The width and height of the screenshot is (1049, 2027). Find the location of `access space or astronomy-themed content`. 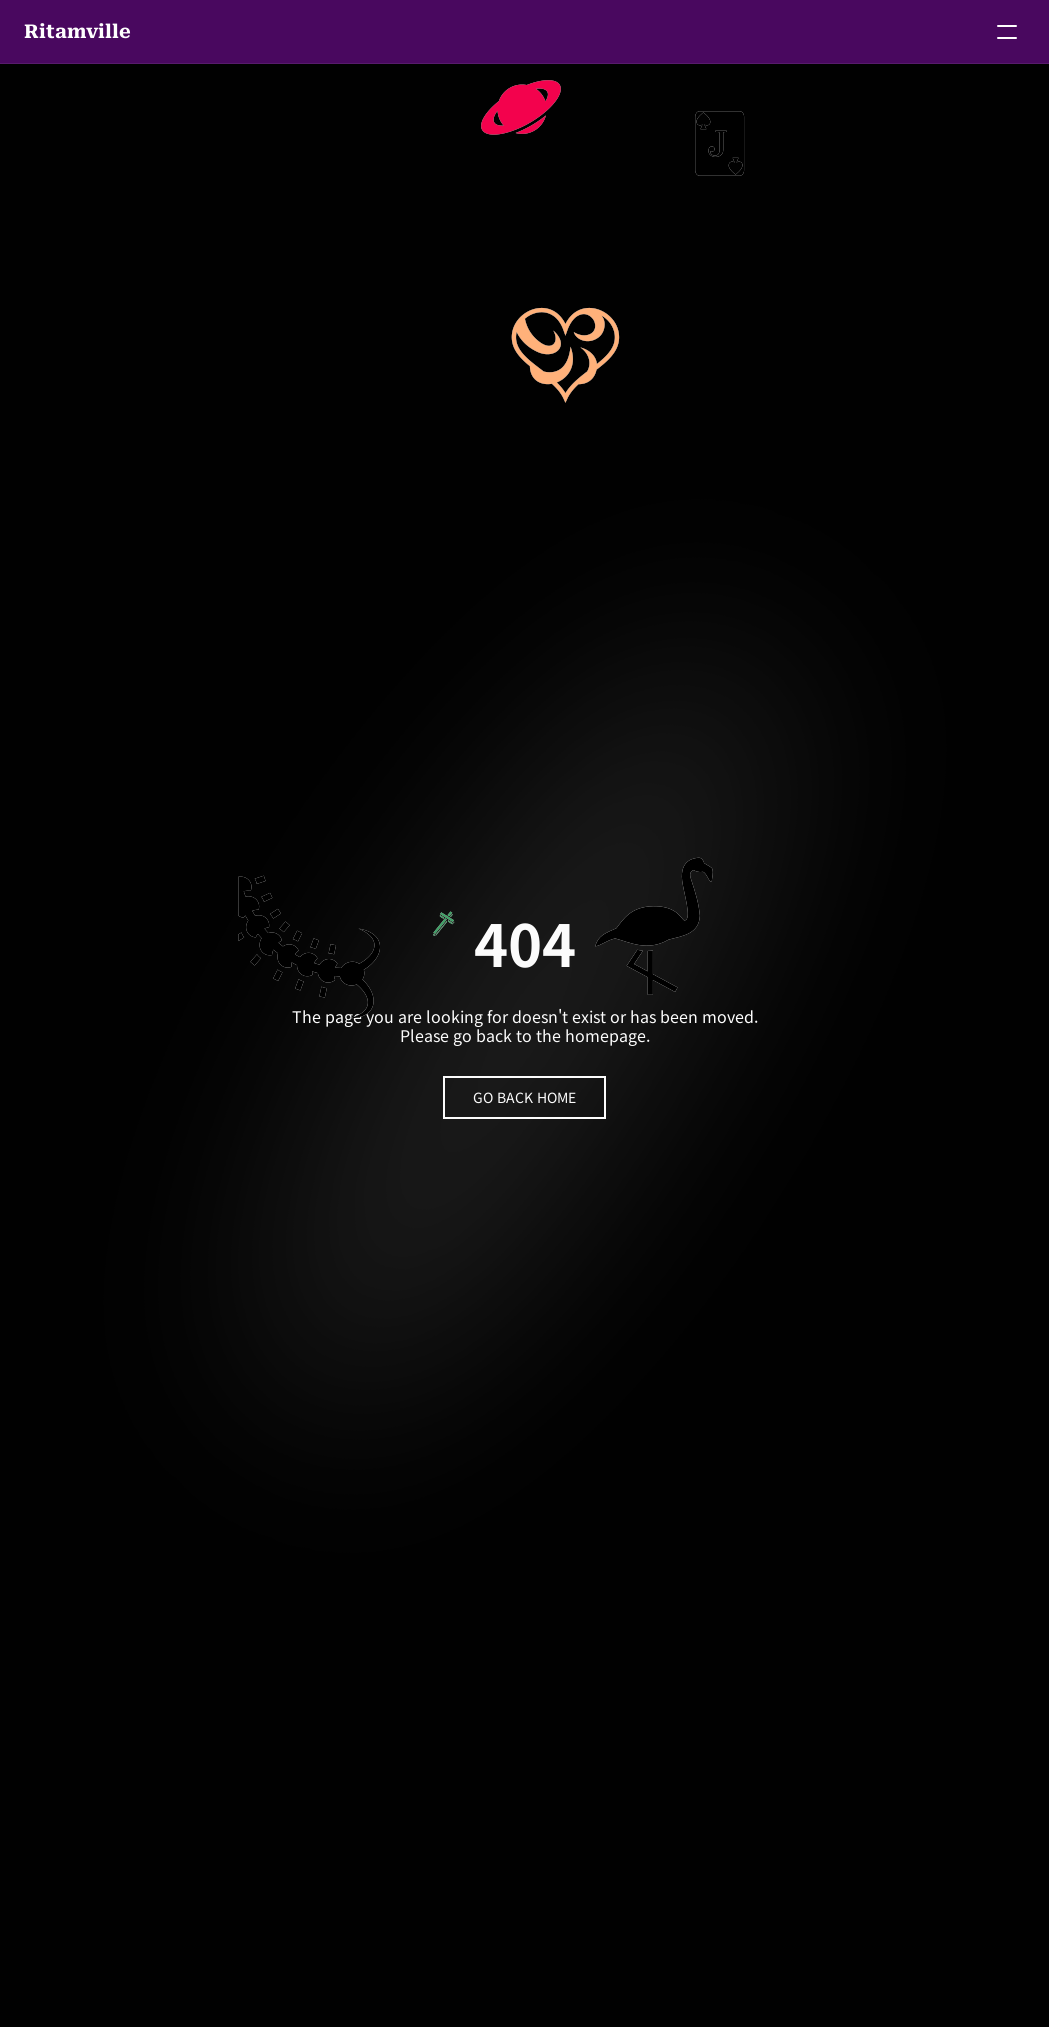

access space or astronomy-themed content is located at coordinates (521, 108).